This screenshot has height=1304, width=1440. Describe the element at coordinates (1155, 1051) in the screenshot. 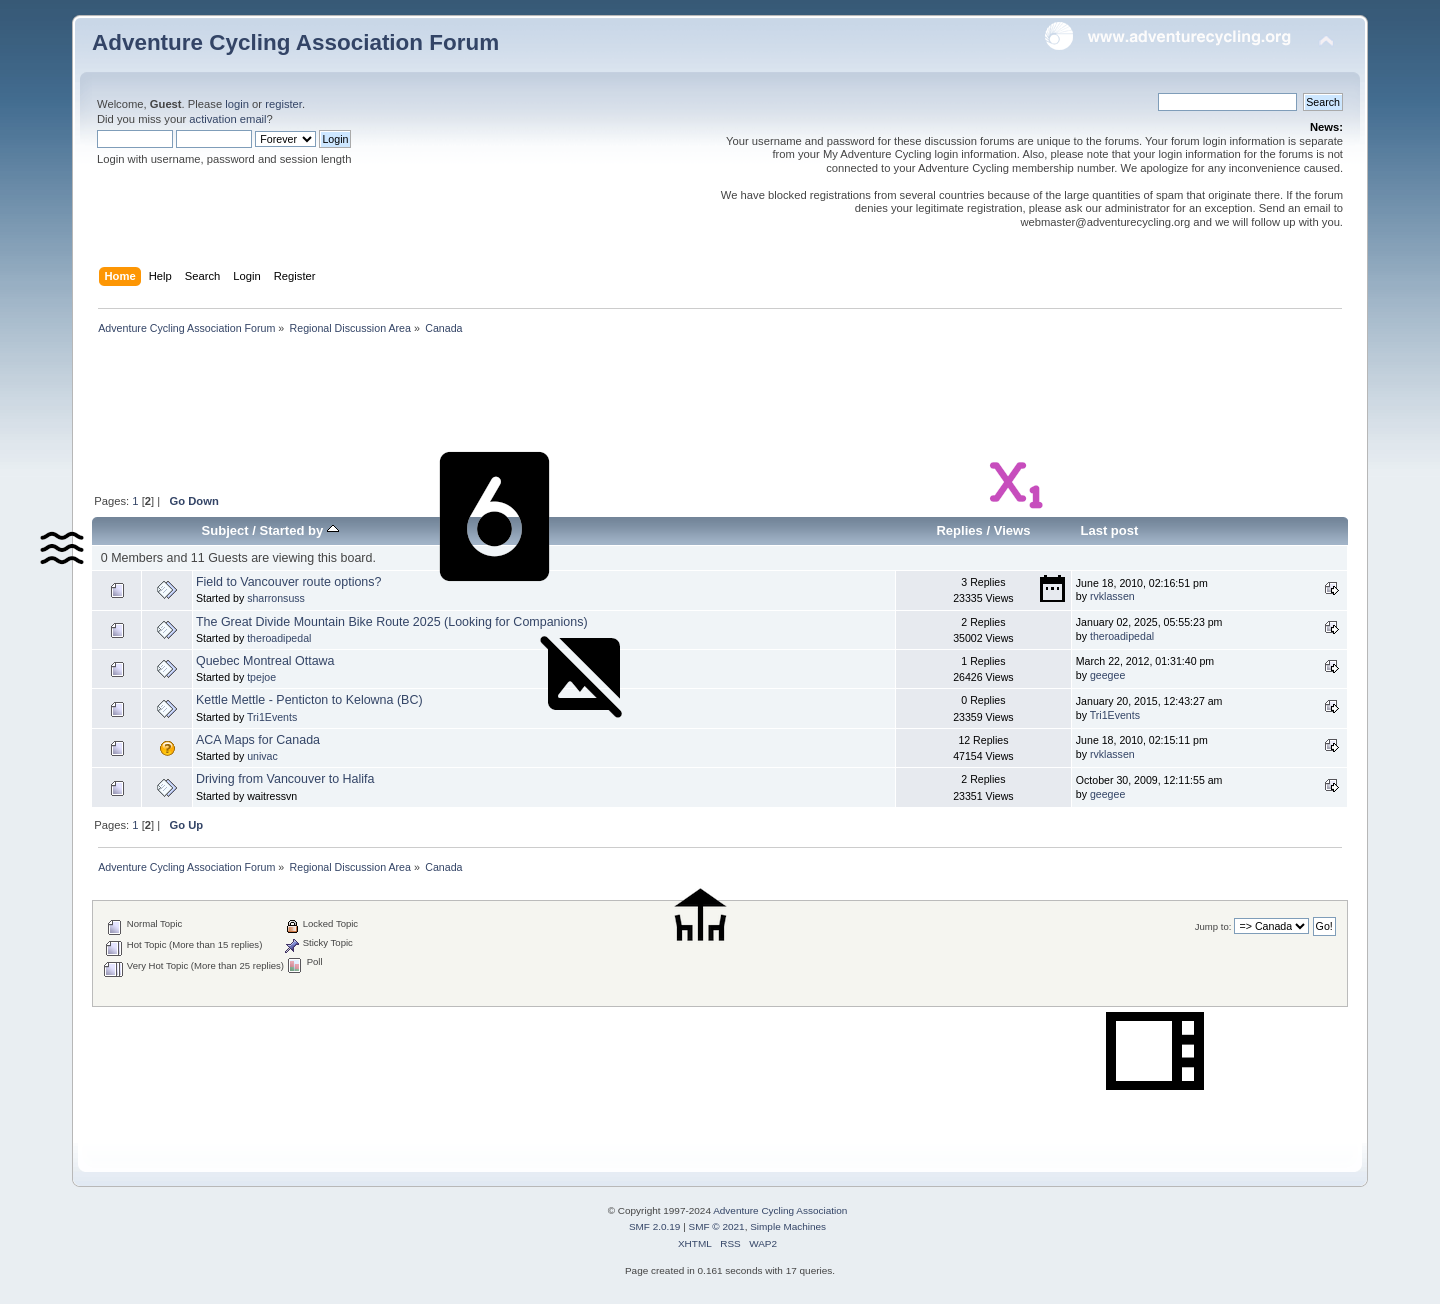

I see `toggle sidebar panel visibility` at that location.